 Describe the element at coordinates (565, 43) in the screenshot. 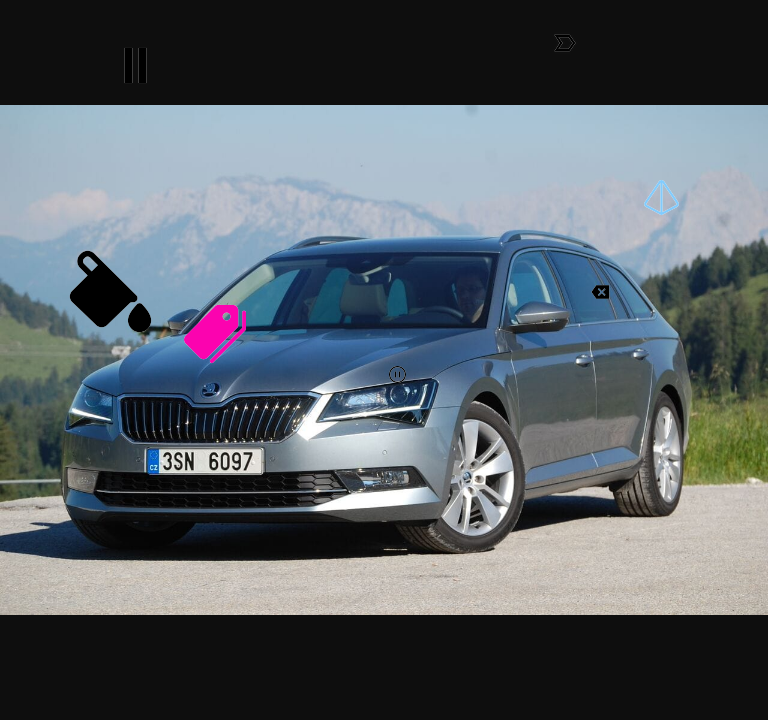

I see `mark a message or item as important` at that location.